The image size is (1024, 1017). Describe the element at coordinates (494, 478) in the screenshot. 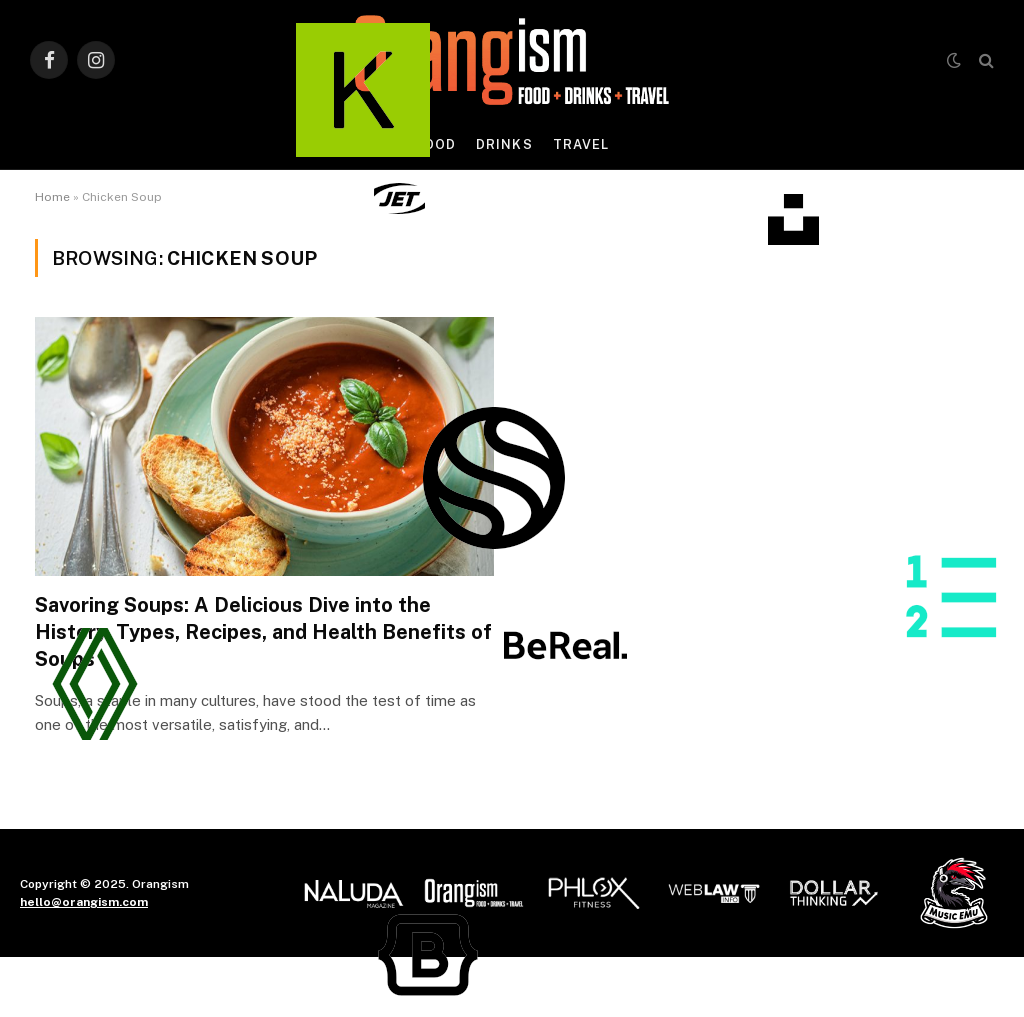

I see `open the spond app` at that location.